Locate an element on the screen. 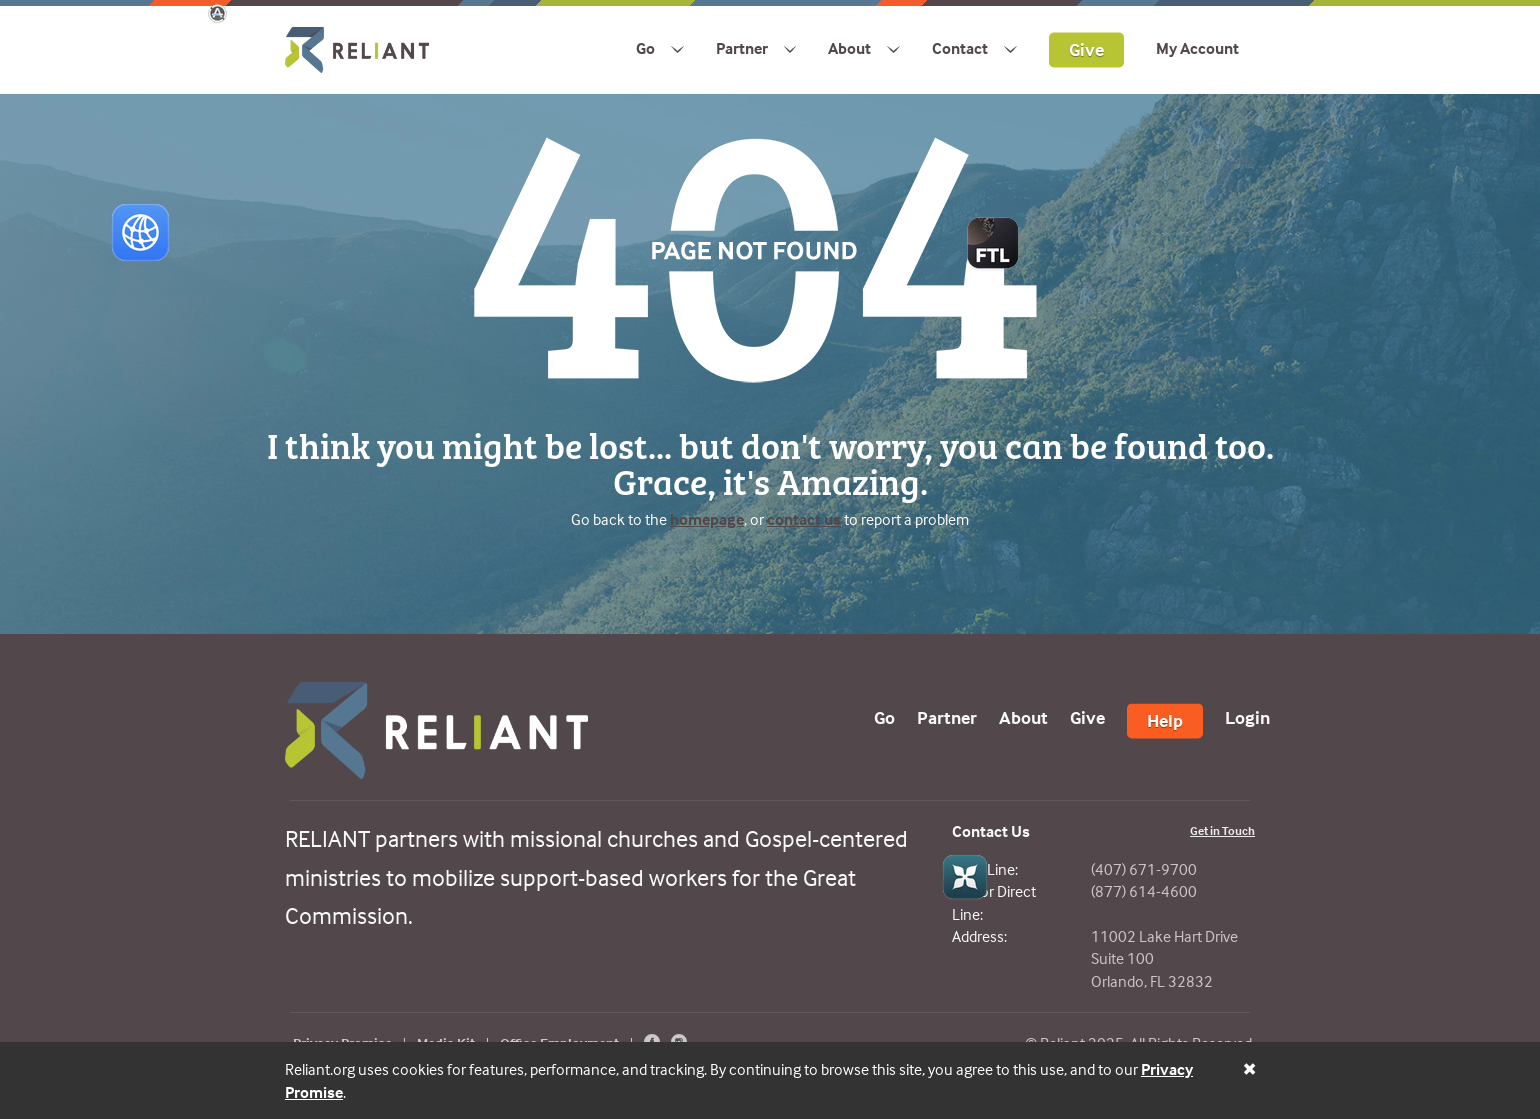 The height and width of the screenshot is (1119, 1540). access web-based applications is located at coordinates (140, 232).